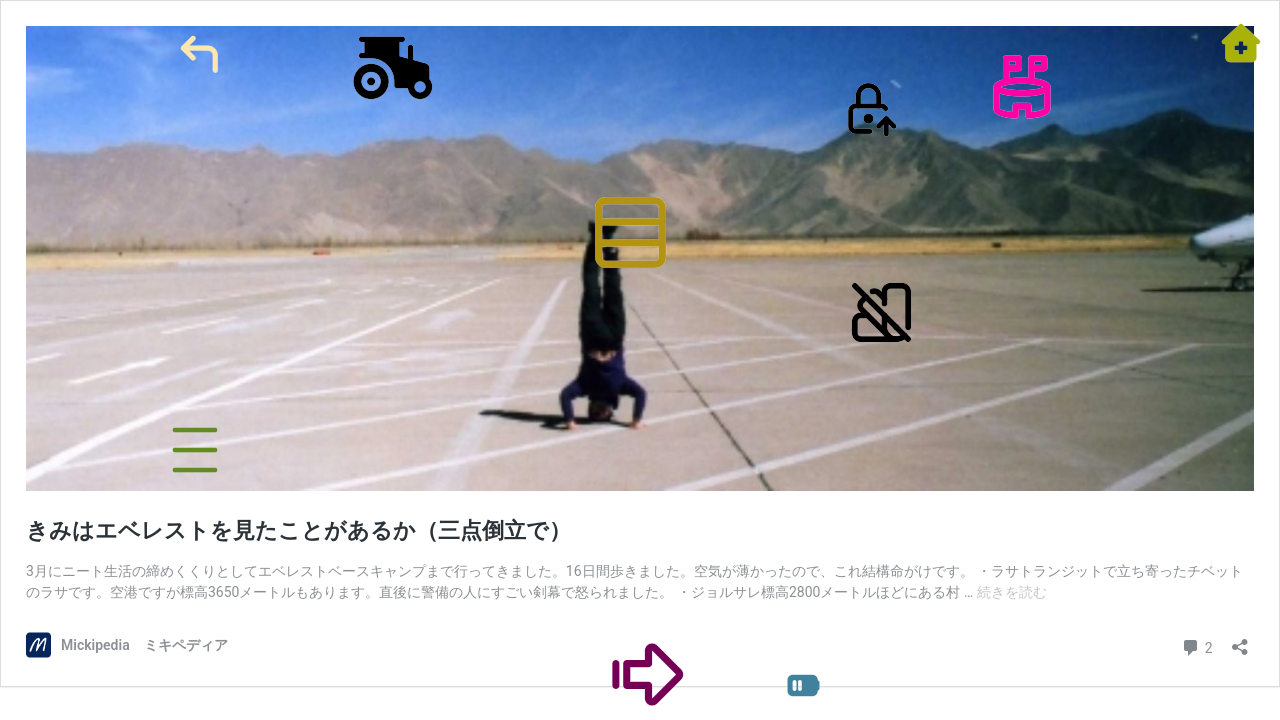 This screenshot has height=720, width=1280. Describe the element at coordinates (200, 55) in the screenshot. I see `go back to previous screen` at that location.